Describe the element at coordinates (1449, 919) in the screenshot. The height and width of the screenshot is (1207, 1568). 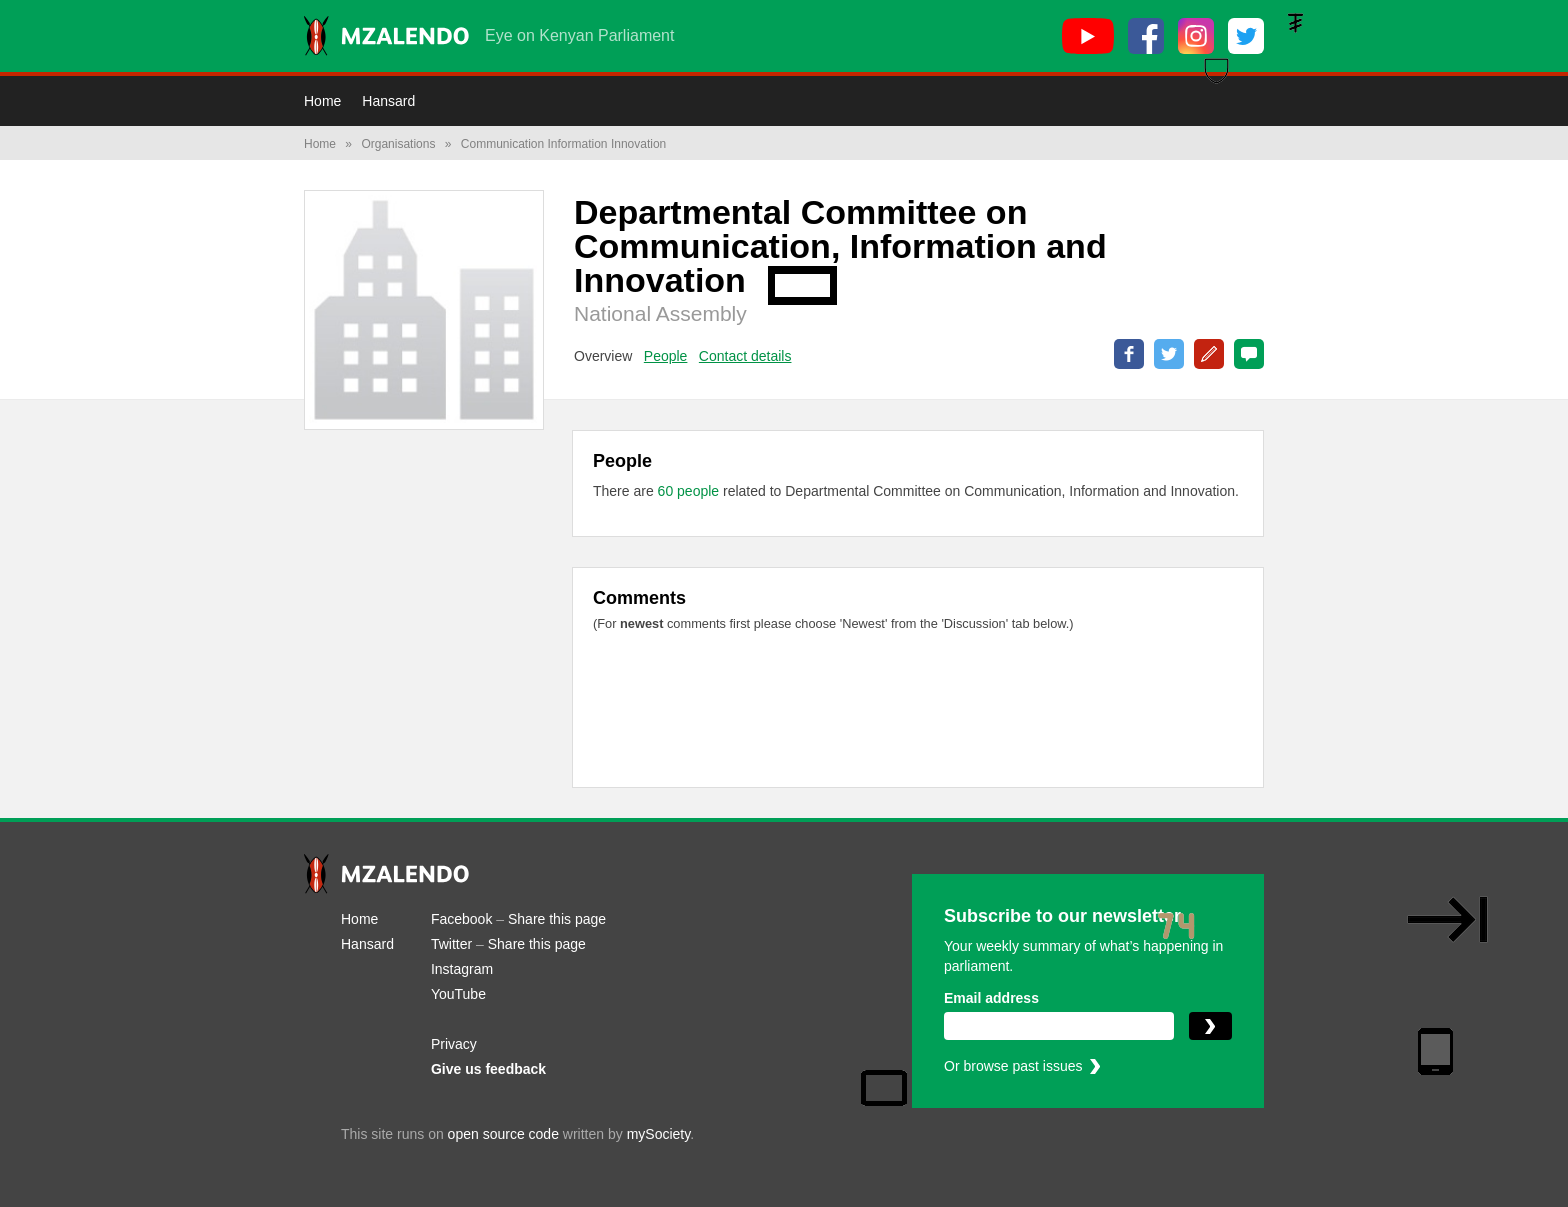
I see `move cursor to end of line or field` at that location.